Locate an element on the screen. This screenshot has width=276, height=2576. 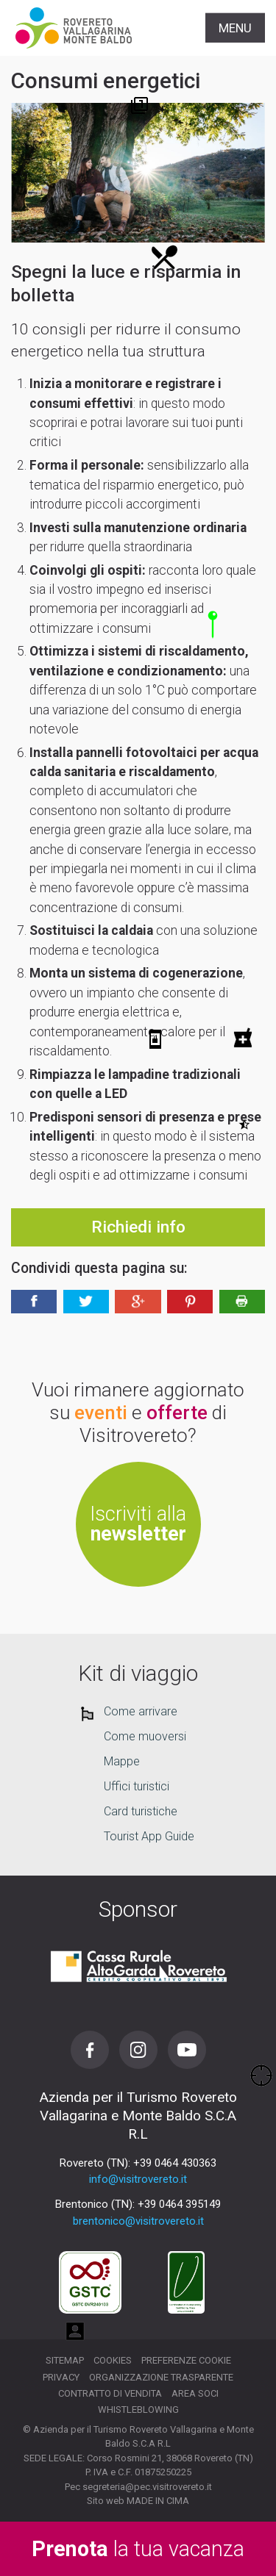
indicates a partial or half-star rating is located at coordinates (244, 1124).